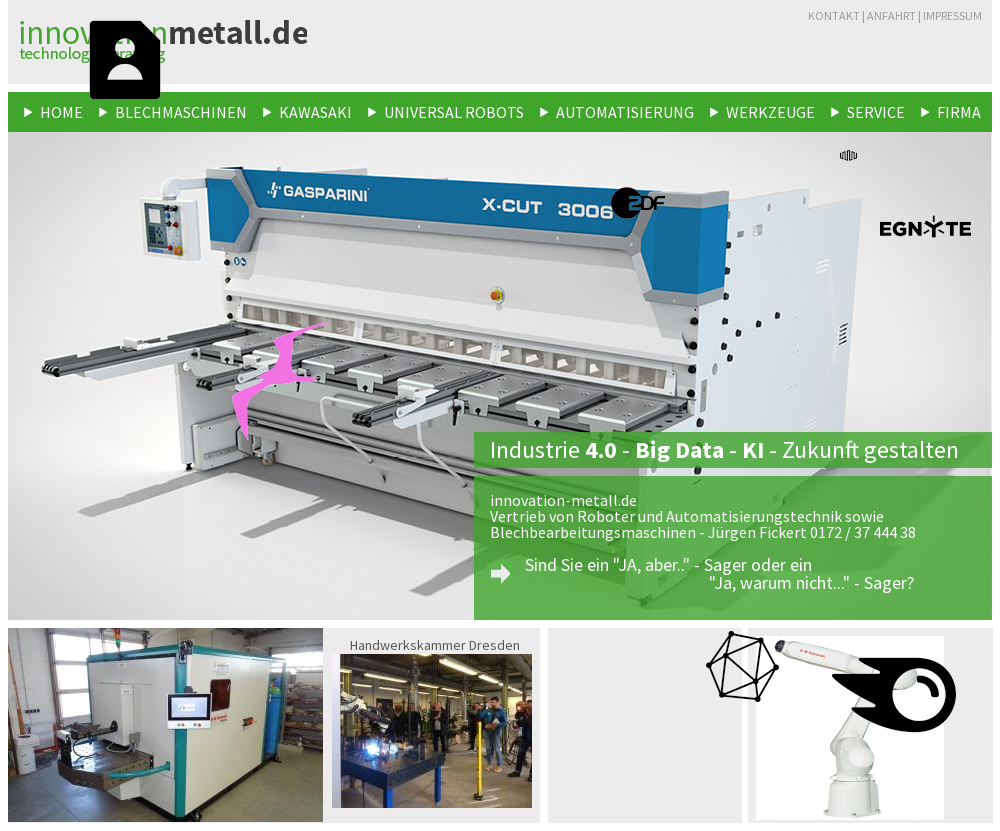 This screenshot has width=1000, height=831. I want to click on open egnyte cloud storage app, so click(925, 226).